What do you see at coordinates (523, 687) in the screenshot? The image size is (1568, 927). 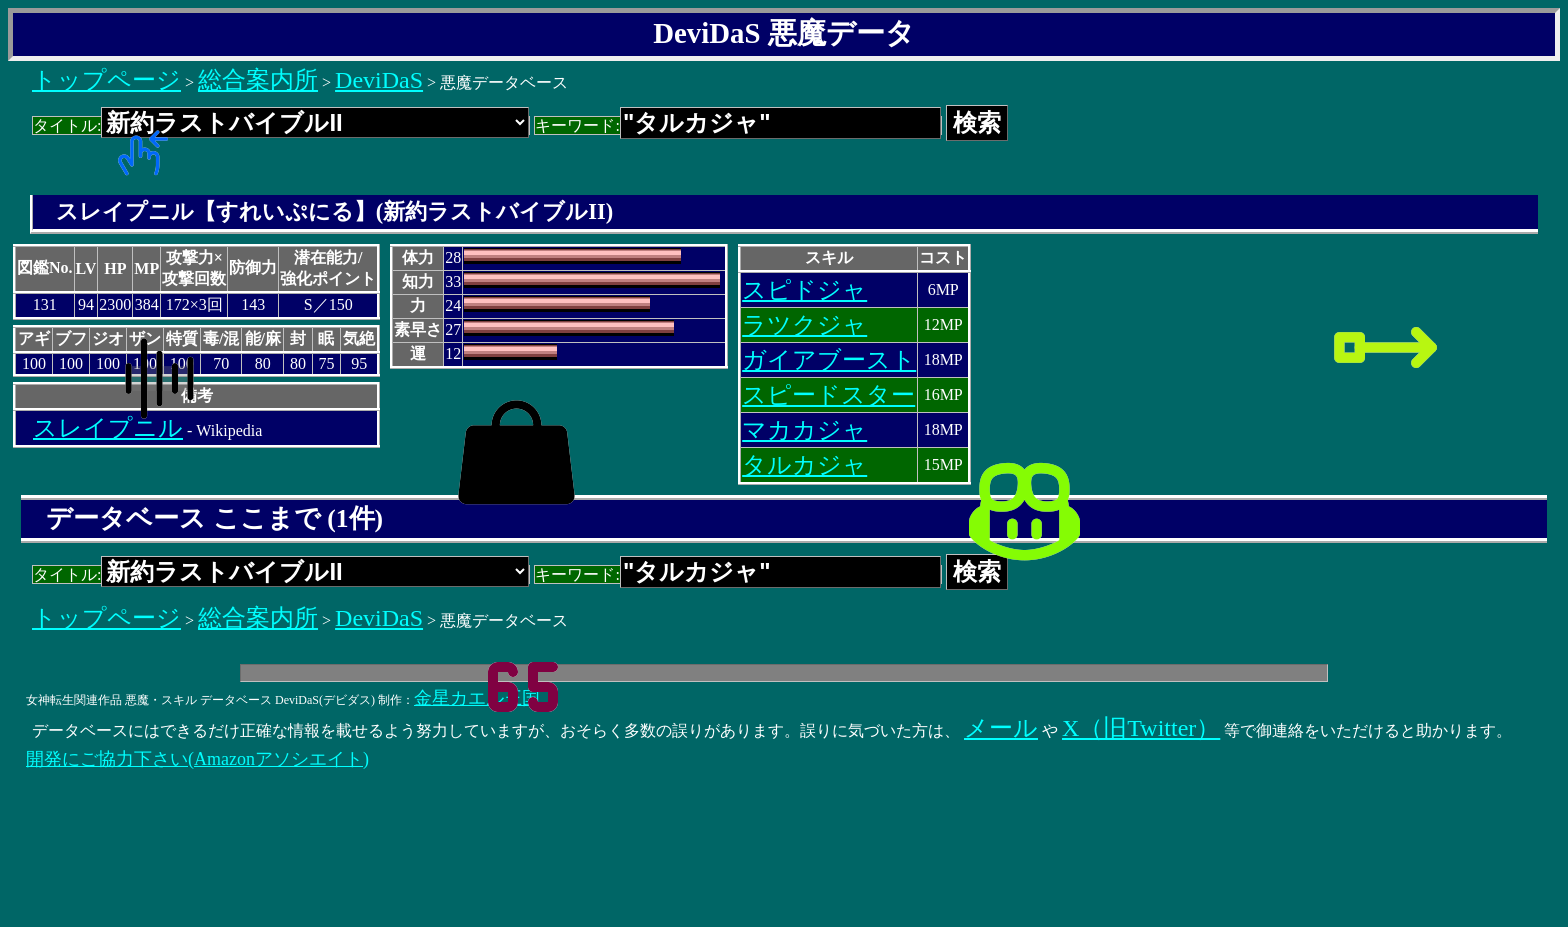 I see `displays the number 65 as a label or badge` at bounding box center [523, 687].